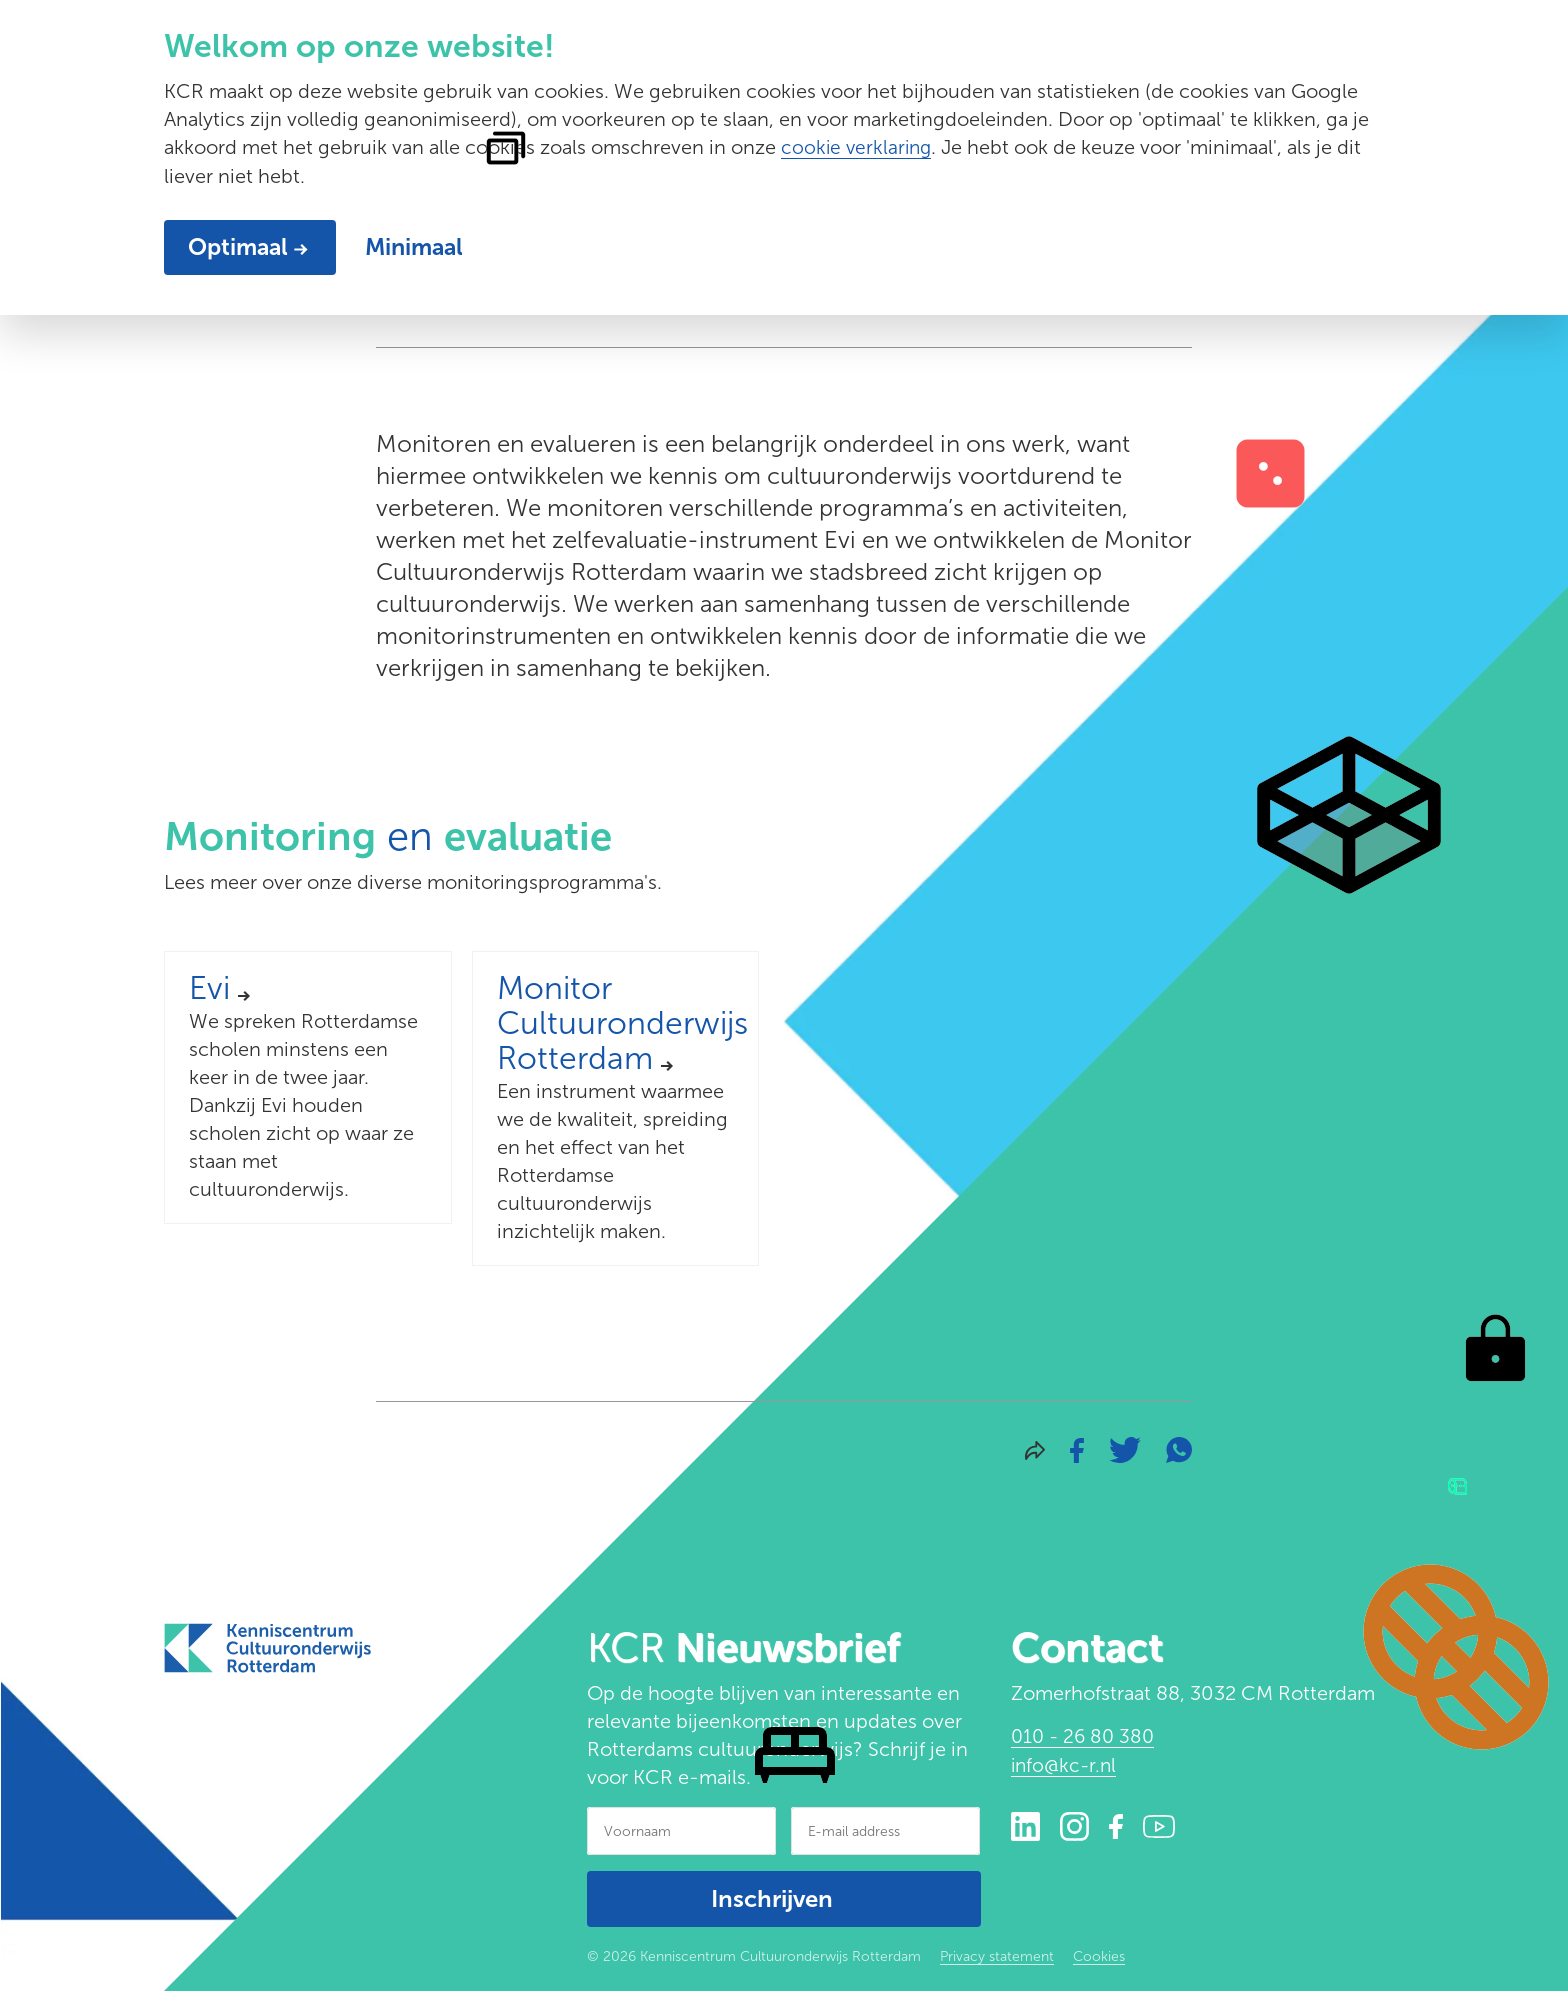 The height and width of the screenshot is (1991, 1568). I want to click on view stacked cards or layers, so click(506, 148).